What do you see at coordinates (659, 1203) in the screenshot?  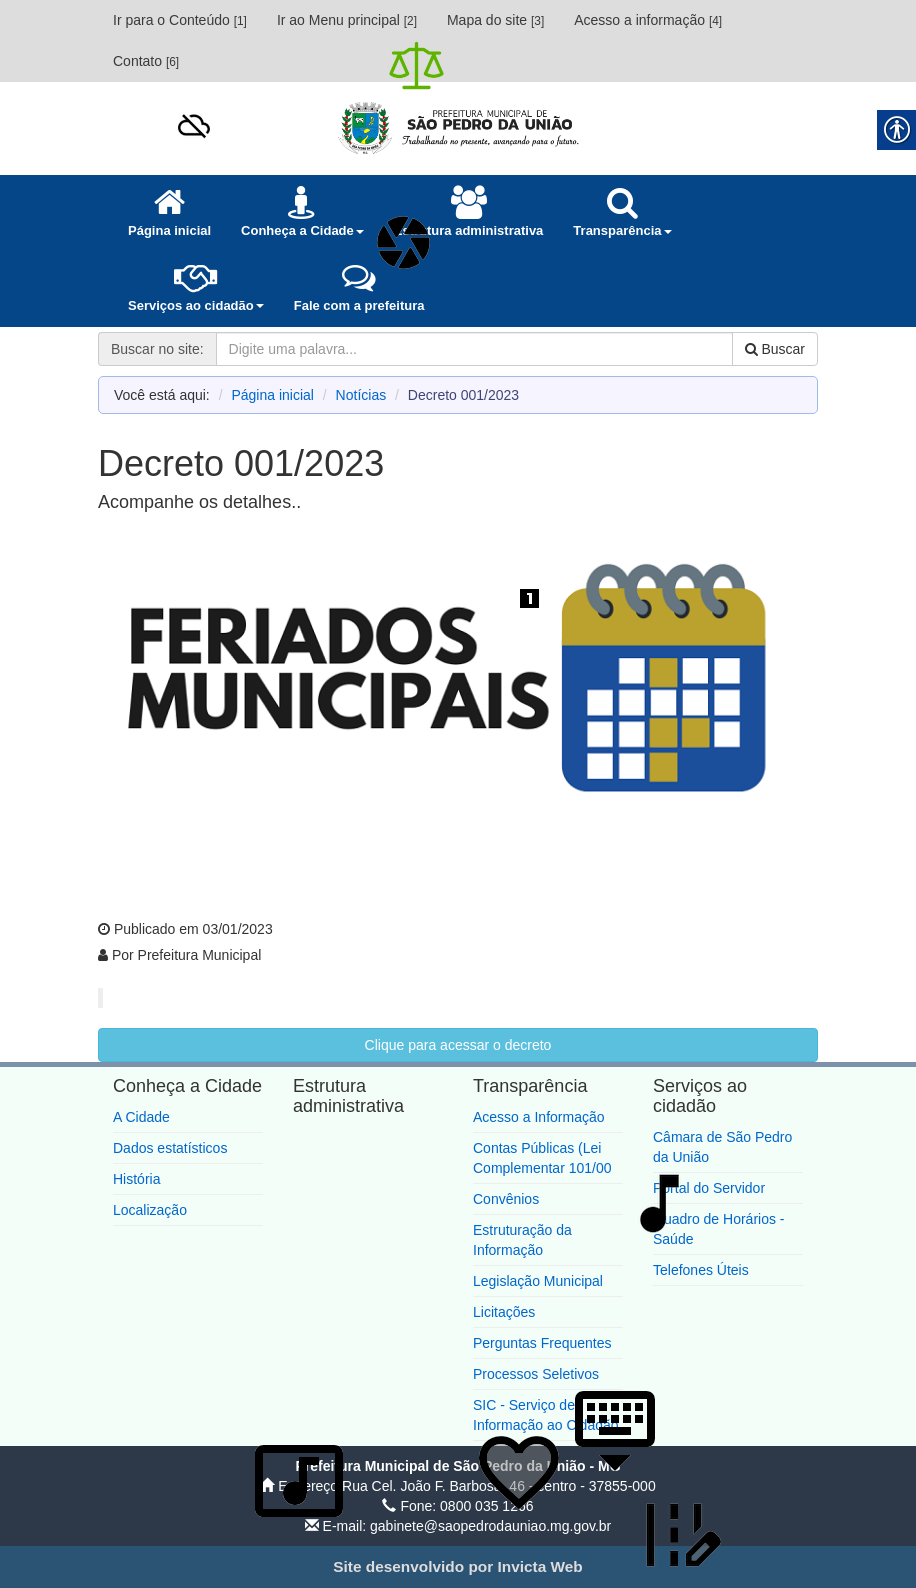 I see `play or access audio content` at bounding box center [659, 1203].